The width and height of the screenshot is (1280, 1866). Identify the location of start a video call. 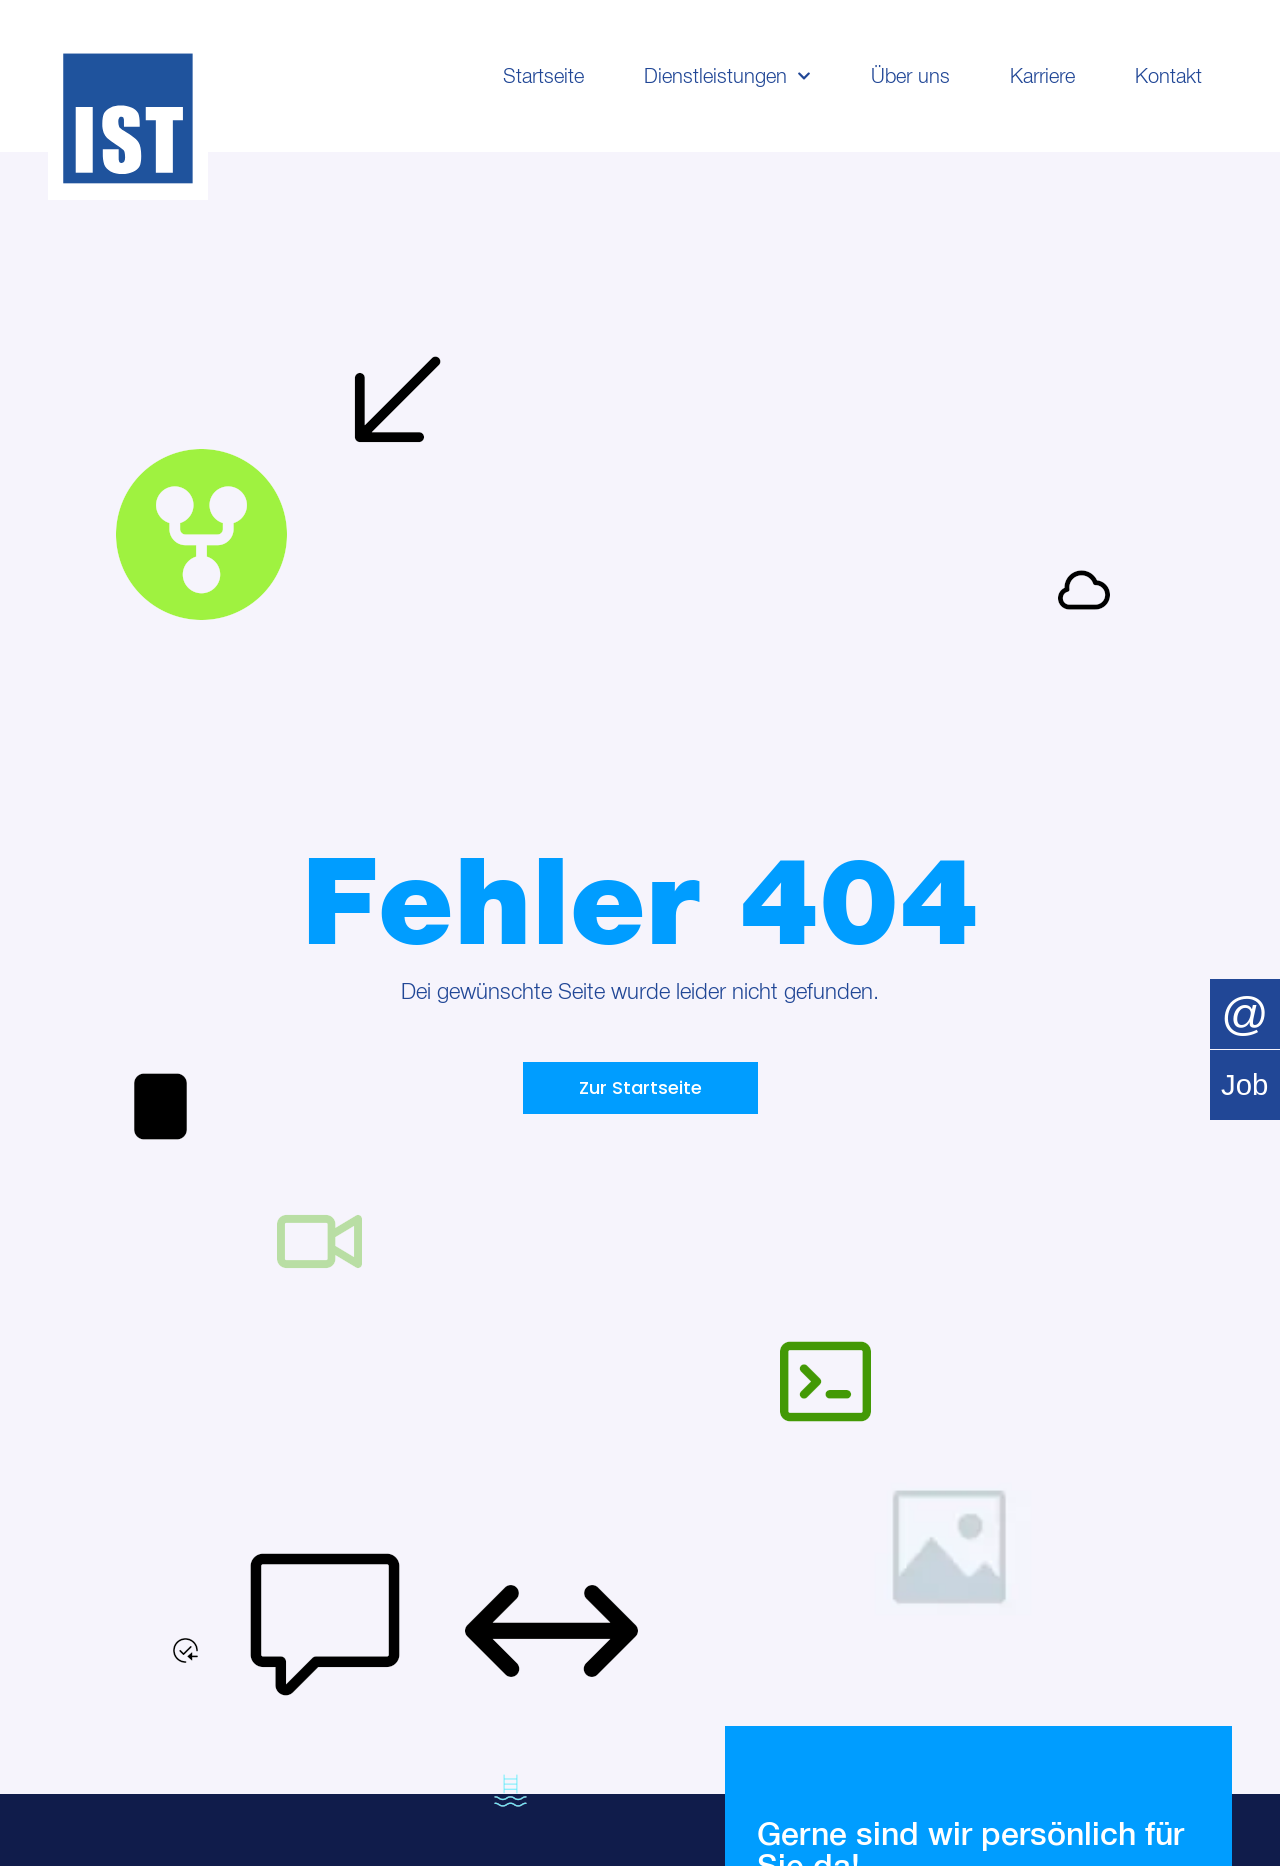
(319, 1241).